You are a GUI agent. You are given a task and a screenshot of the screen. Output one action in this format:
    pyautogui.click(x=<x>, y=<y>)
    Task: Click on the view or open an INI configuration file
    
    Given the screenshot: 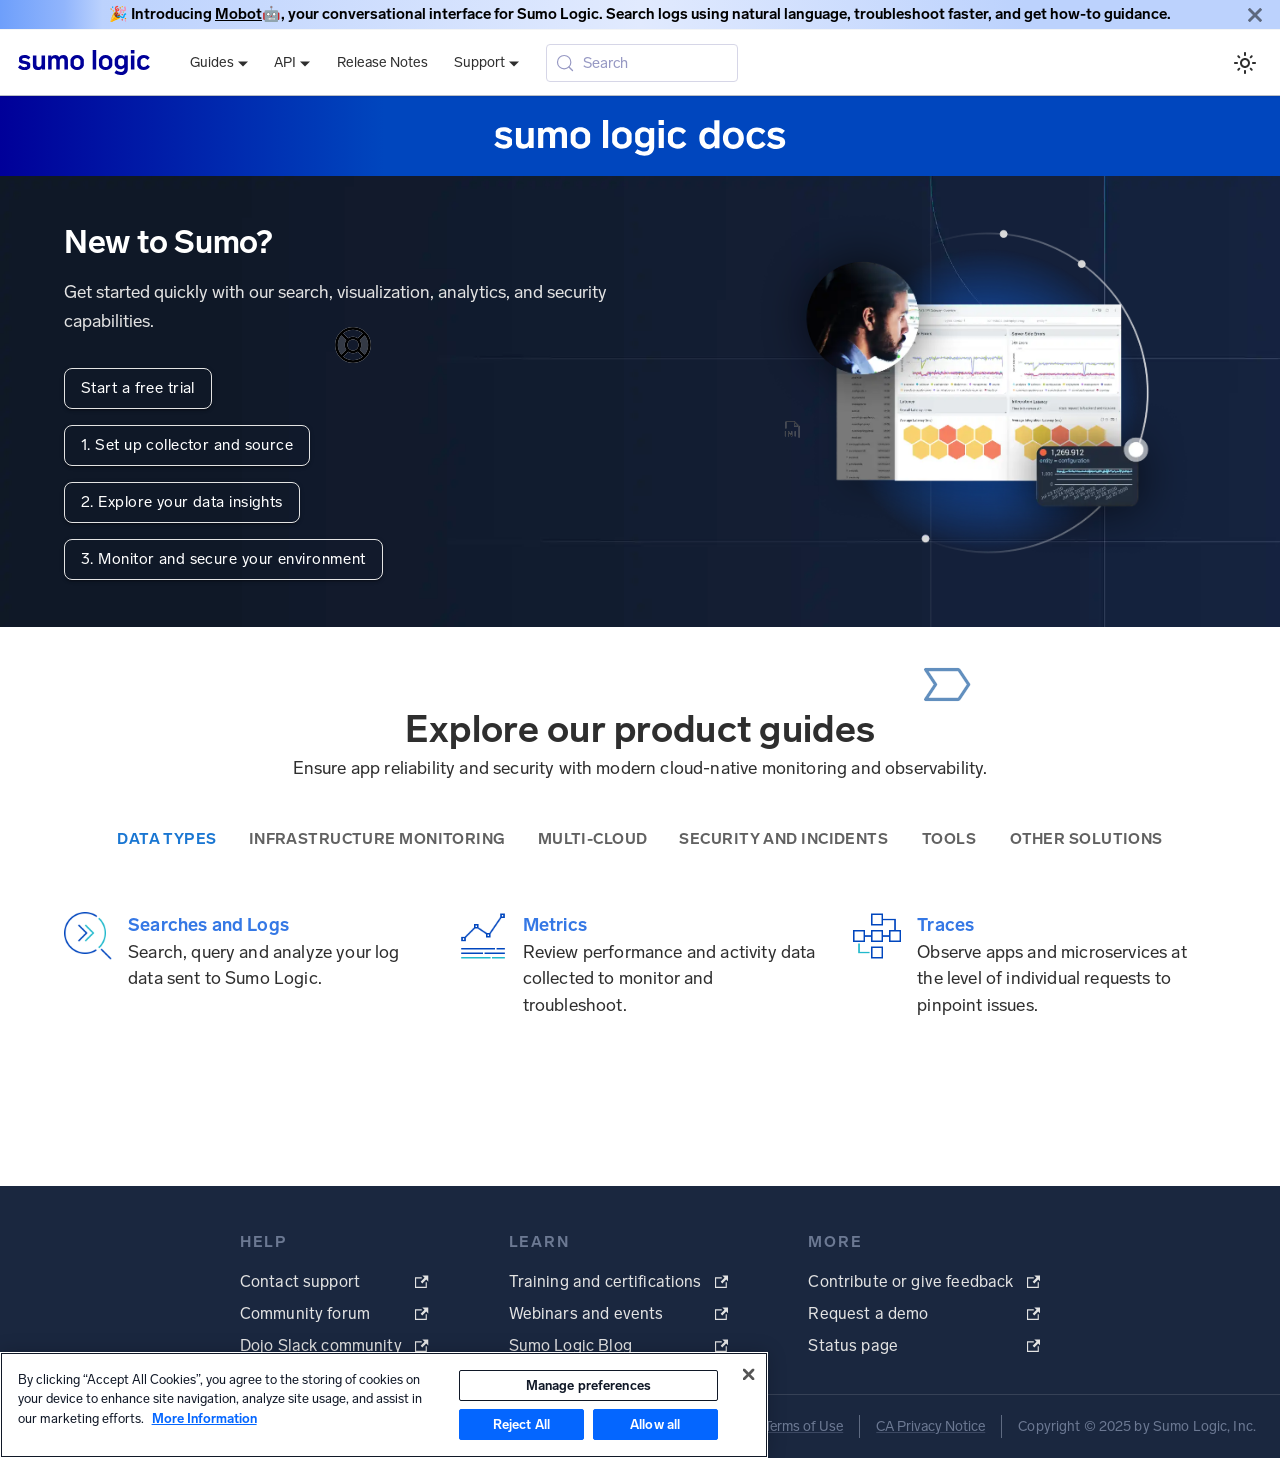 What is the action you would take?
    pyautogui.click(x=792, y=429)
    